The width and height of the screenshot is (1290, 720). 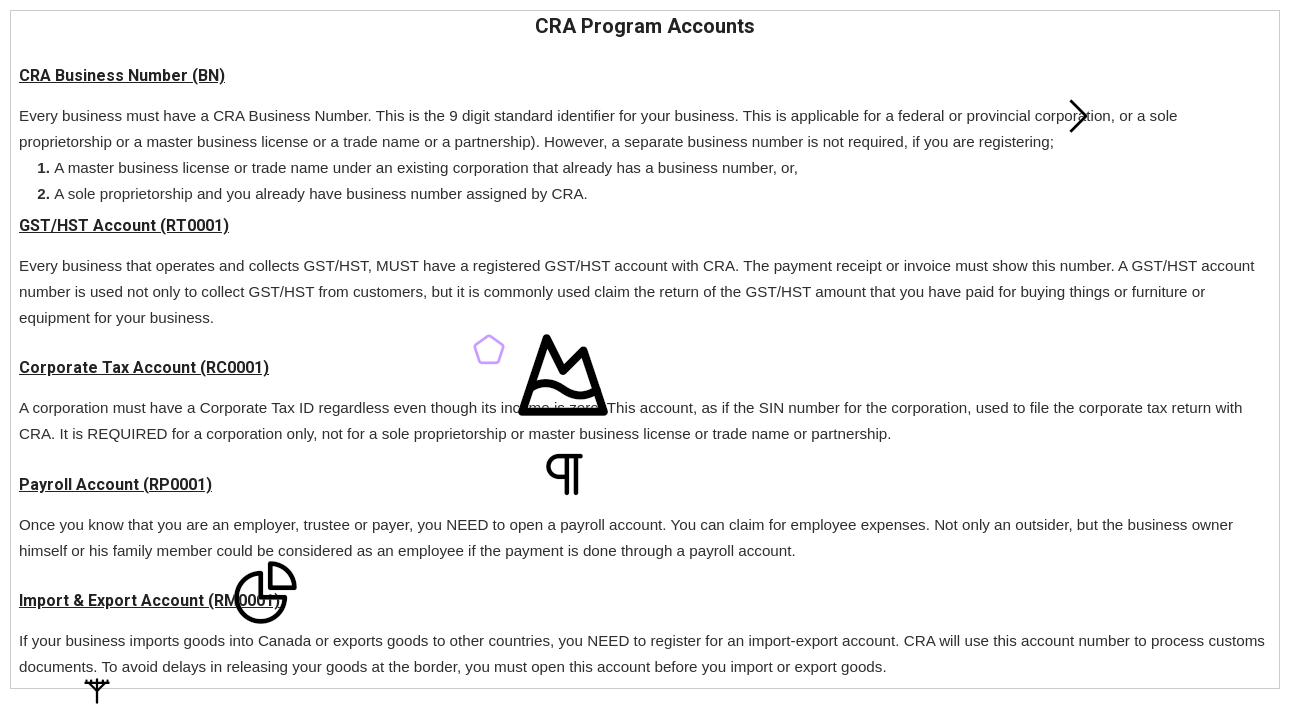 What do you see at coordinates (97, 691) in the screenshot?
I see `indicates electrical or power utilities` at bounding box center [97, 691].